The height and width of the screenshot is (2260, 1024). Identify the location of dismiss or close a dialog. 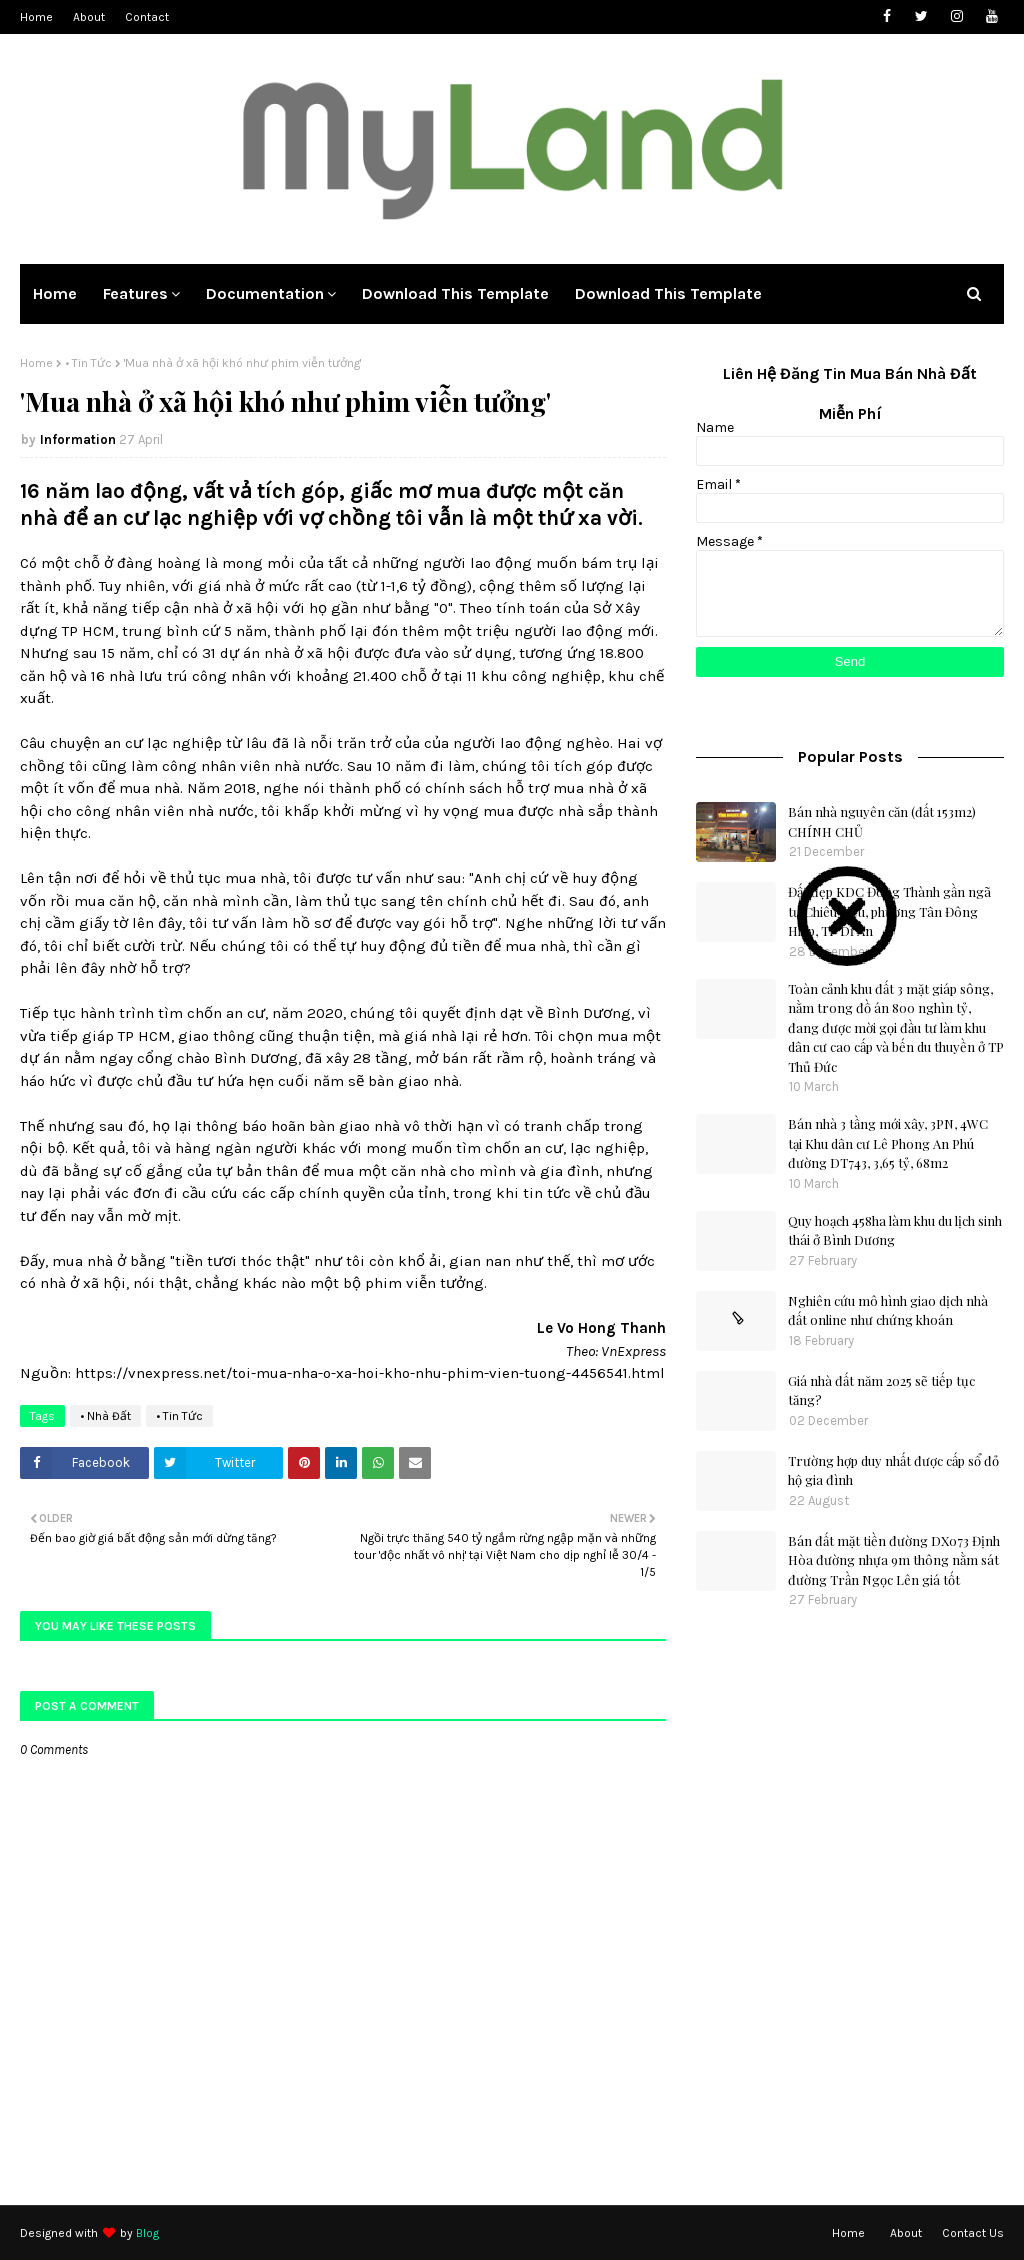
(847, 916).